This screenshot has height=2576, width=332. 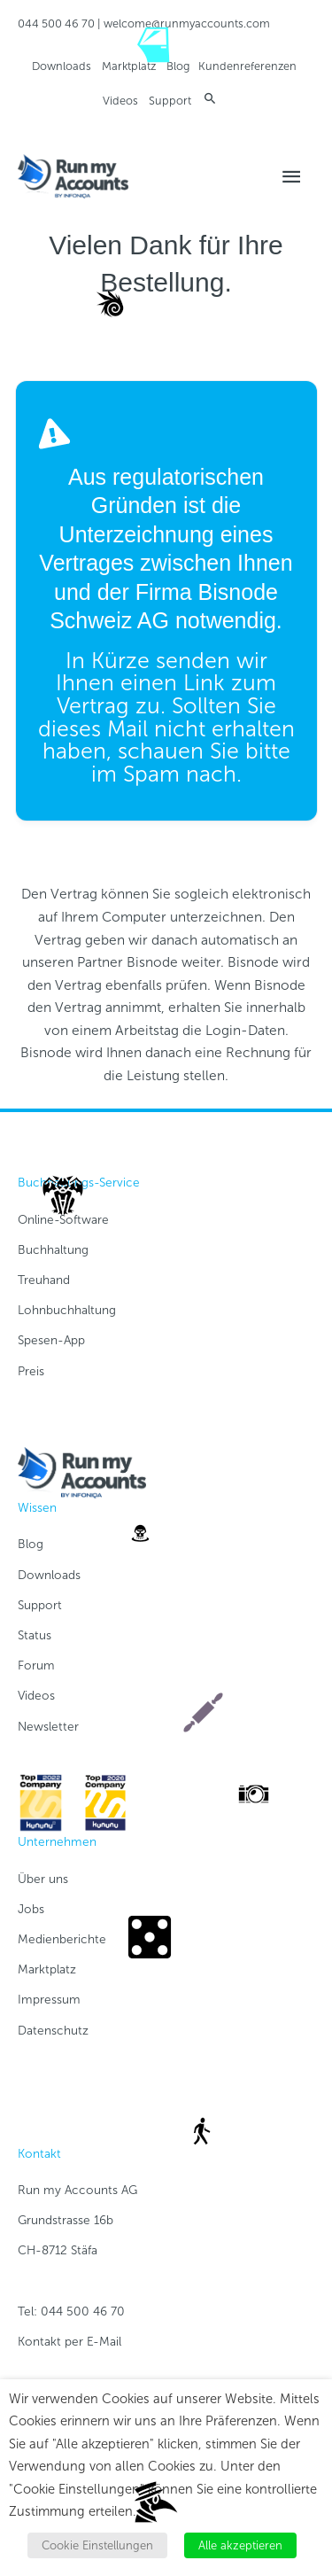 I want to click on view plague doctor character profile, so click(x=156, y=2502).